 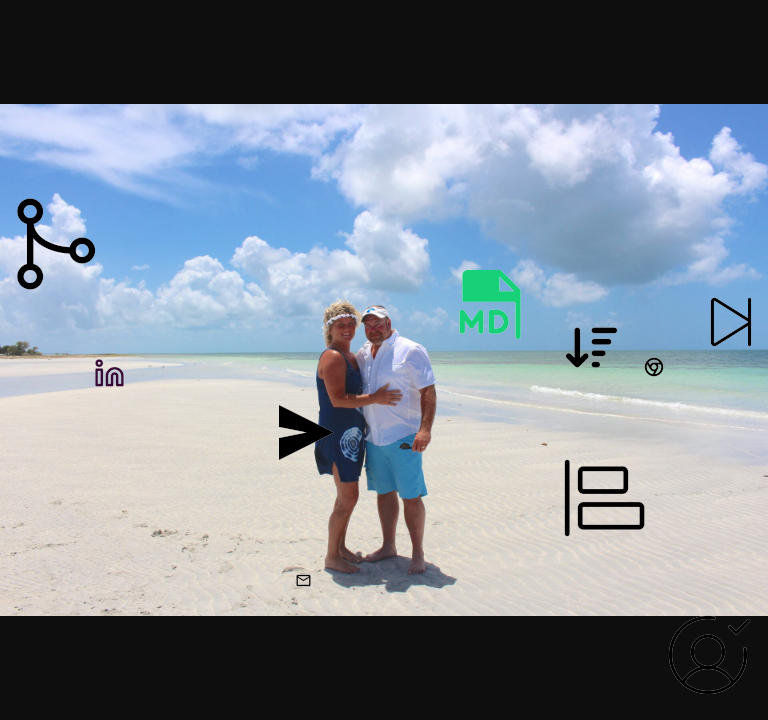 What do you see at coordinates (109, 373) in the screenshot?
I see `connect to LinkedIn` at bounding box center [109, 373].